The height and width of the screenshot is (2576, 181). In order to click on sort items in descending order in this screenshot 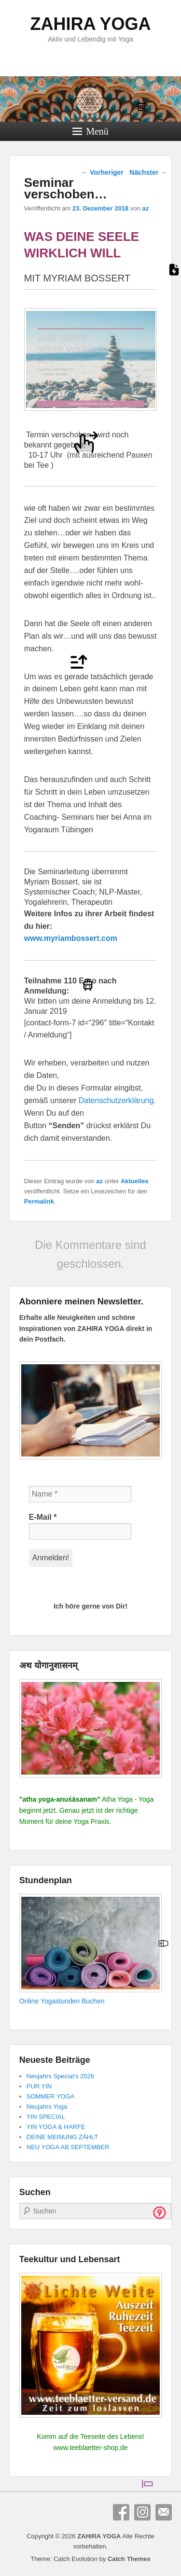, I will do `click(78, 662)`.